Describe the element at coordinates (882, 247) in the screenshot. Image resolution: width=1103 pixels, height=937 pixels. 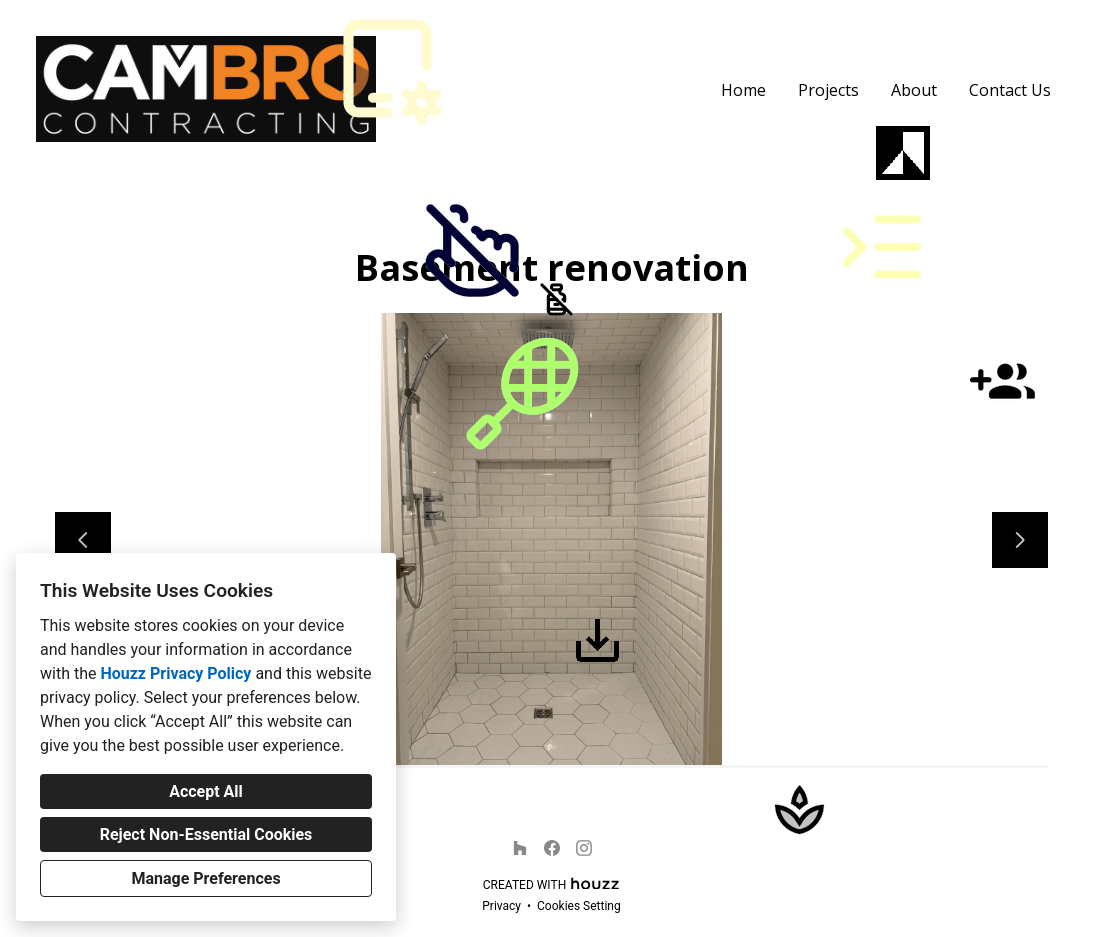
I see `increase list indentation` at that location.